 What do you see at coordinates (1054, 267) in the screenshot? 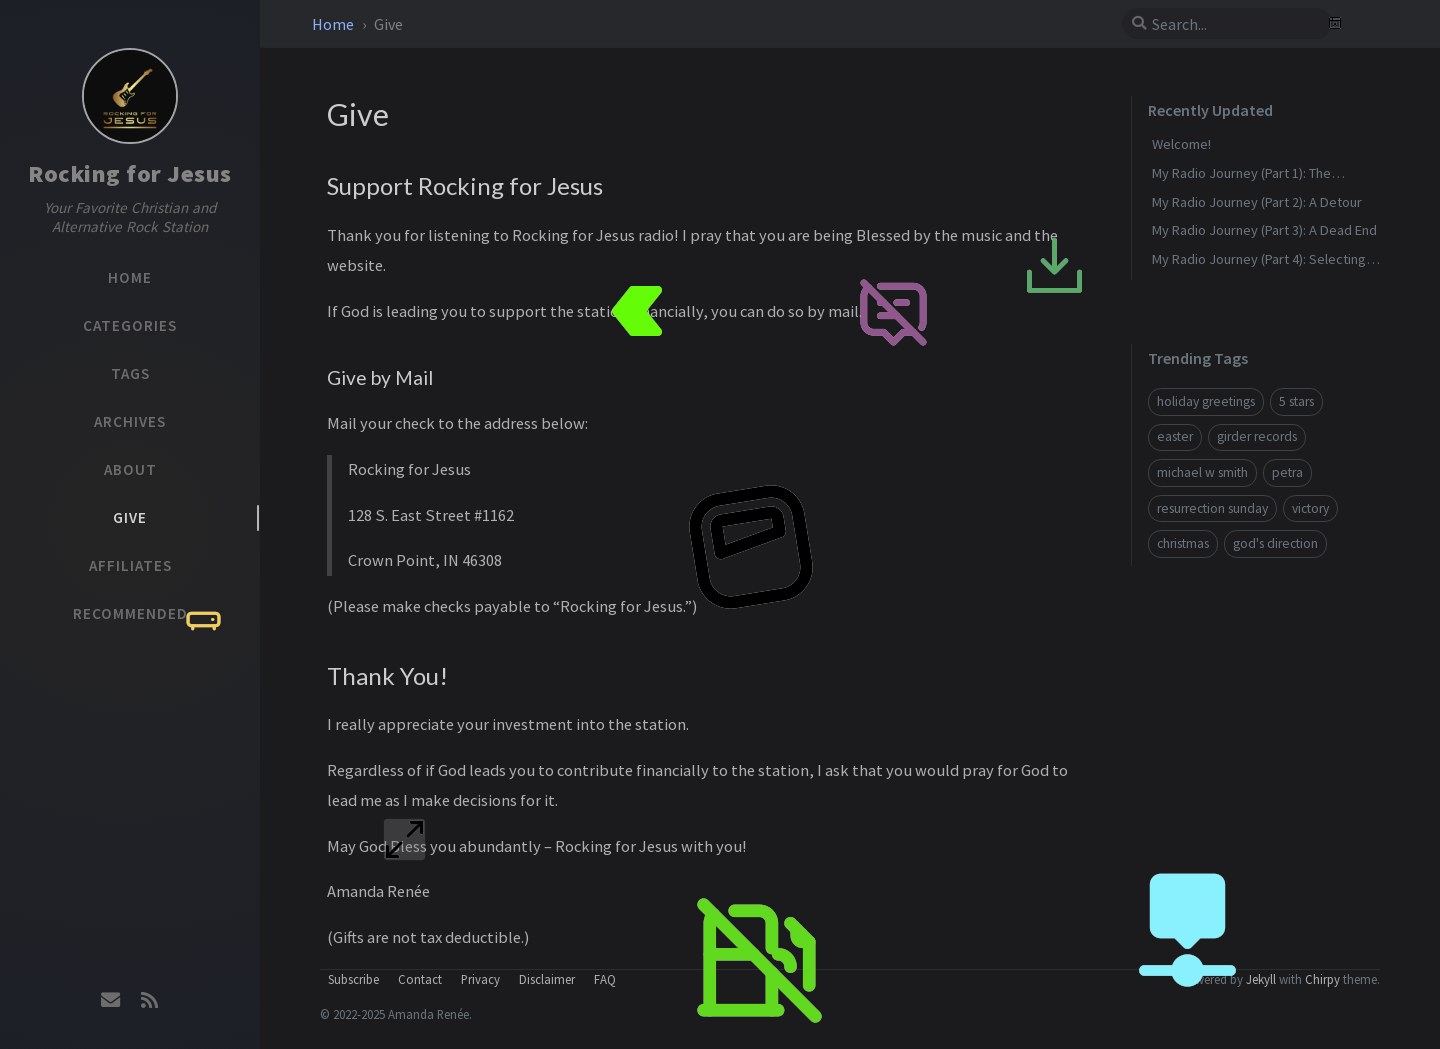
I see `download a file or document` at bounding box center [1054, 267].